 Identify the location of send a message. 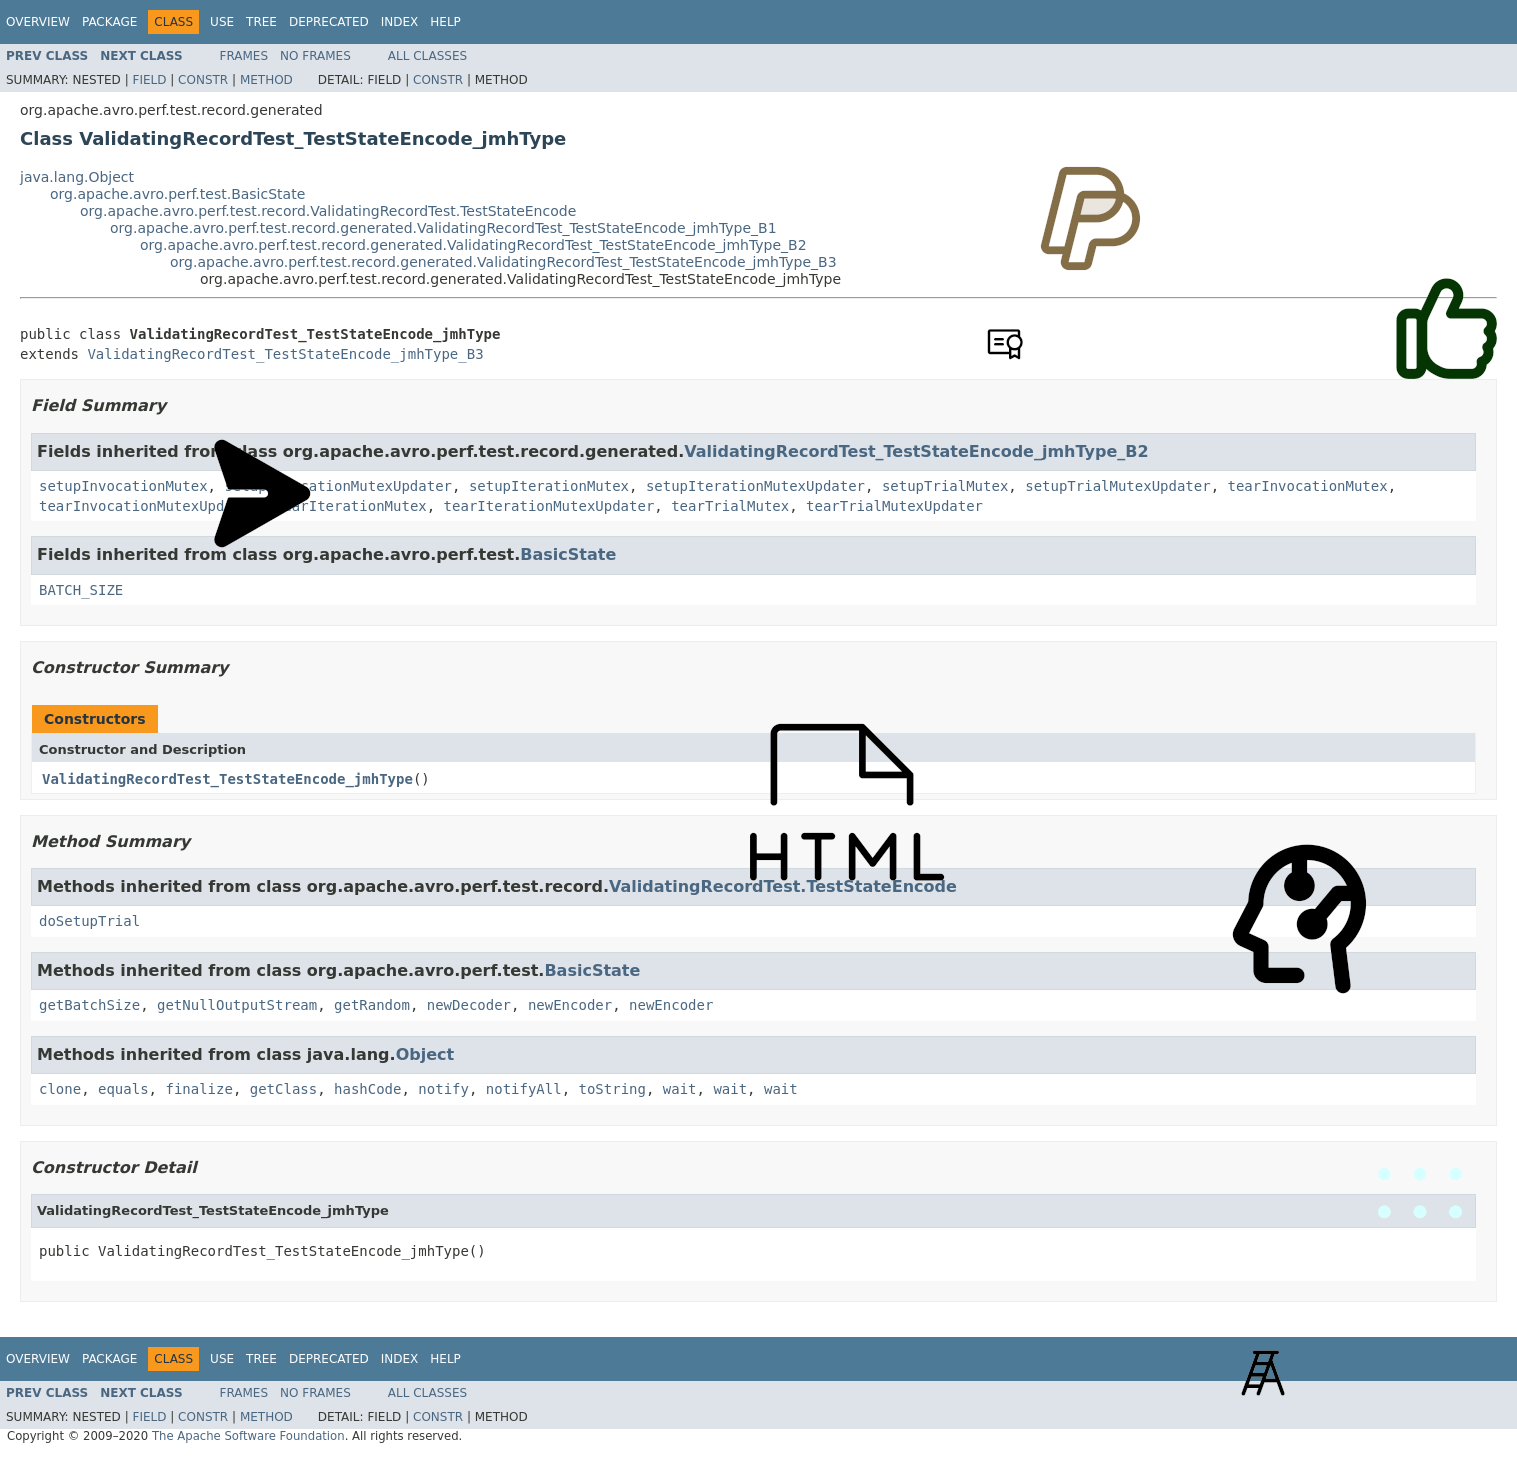
(256, 493).